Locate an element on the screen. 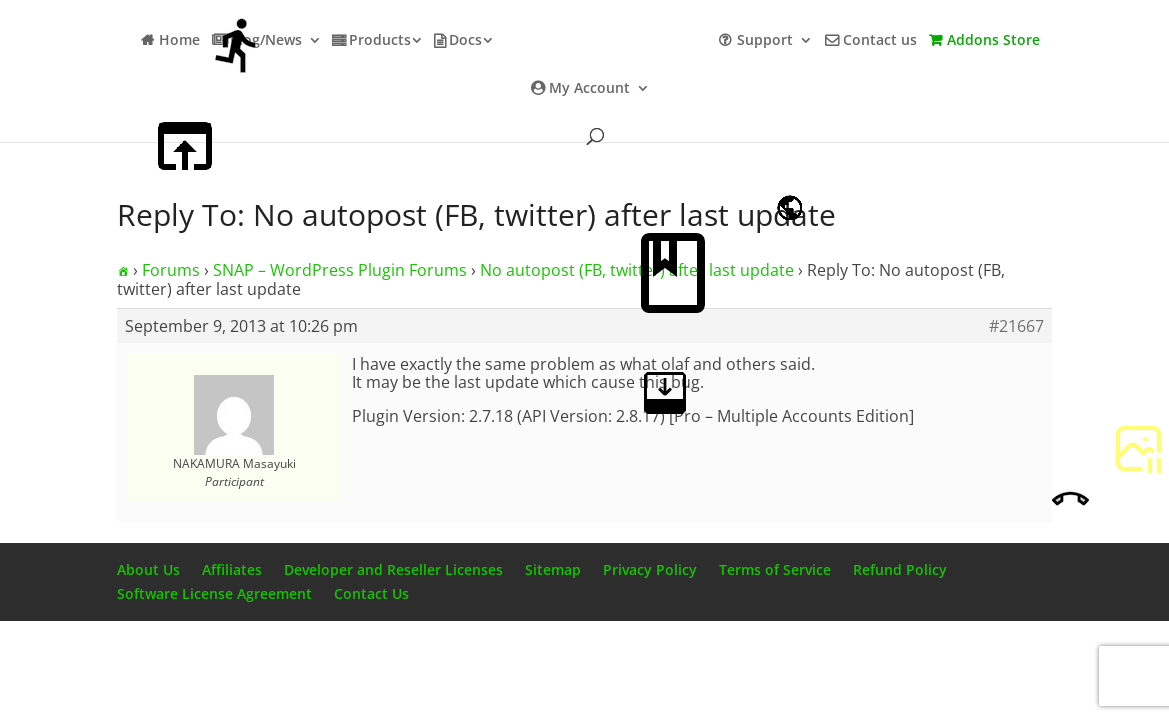  open link in browser is located at coordinates (185, 146).